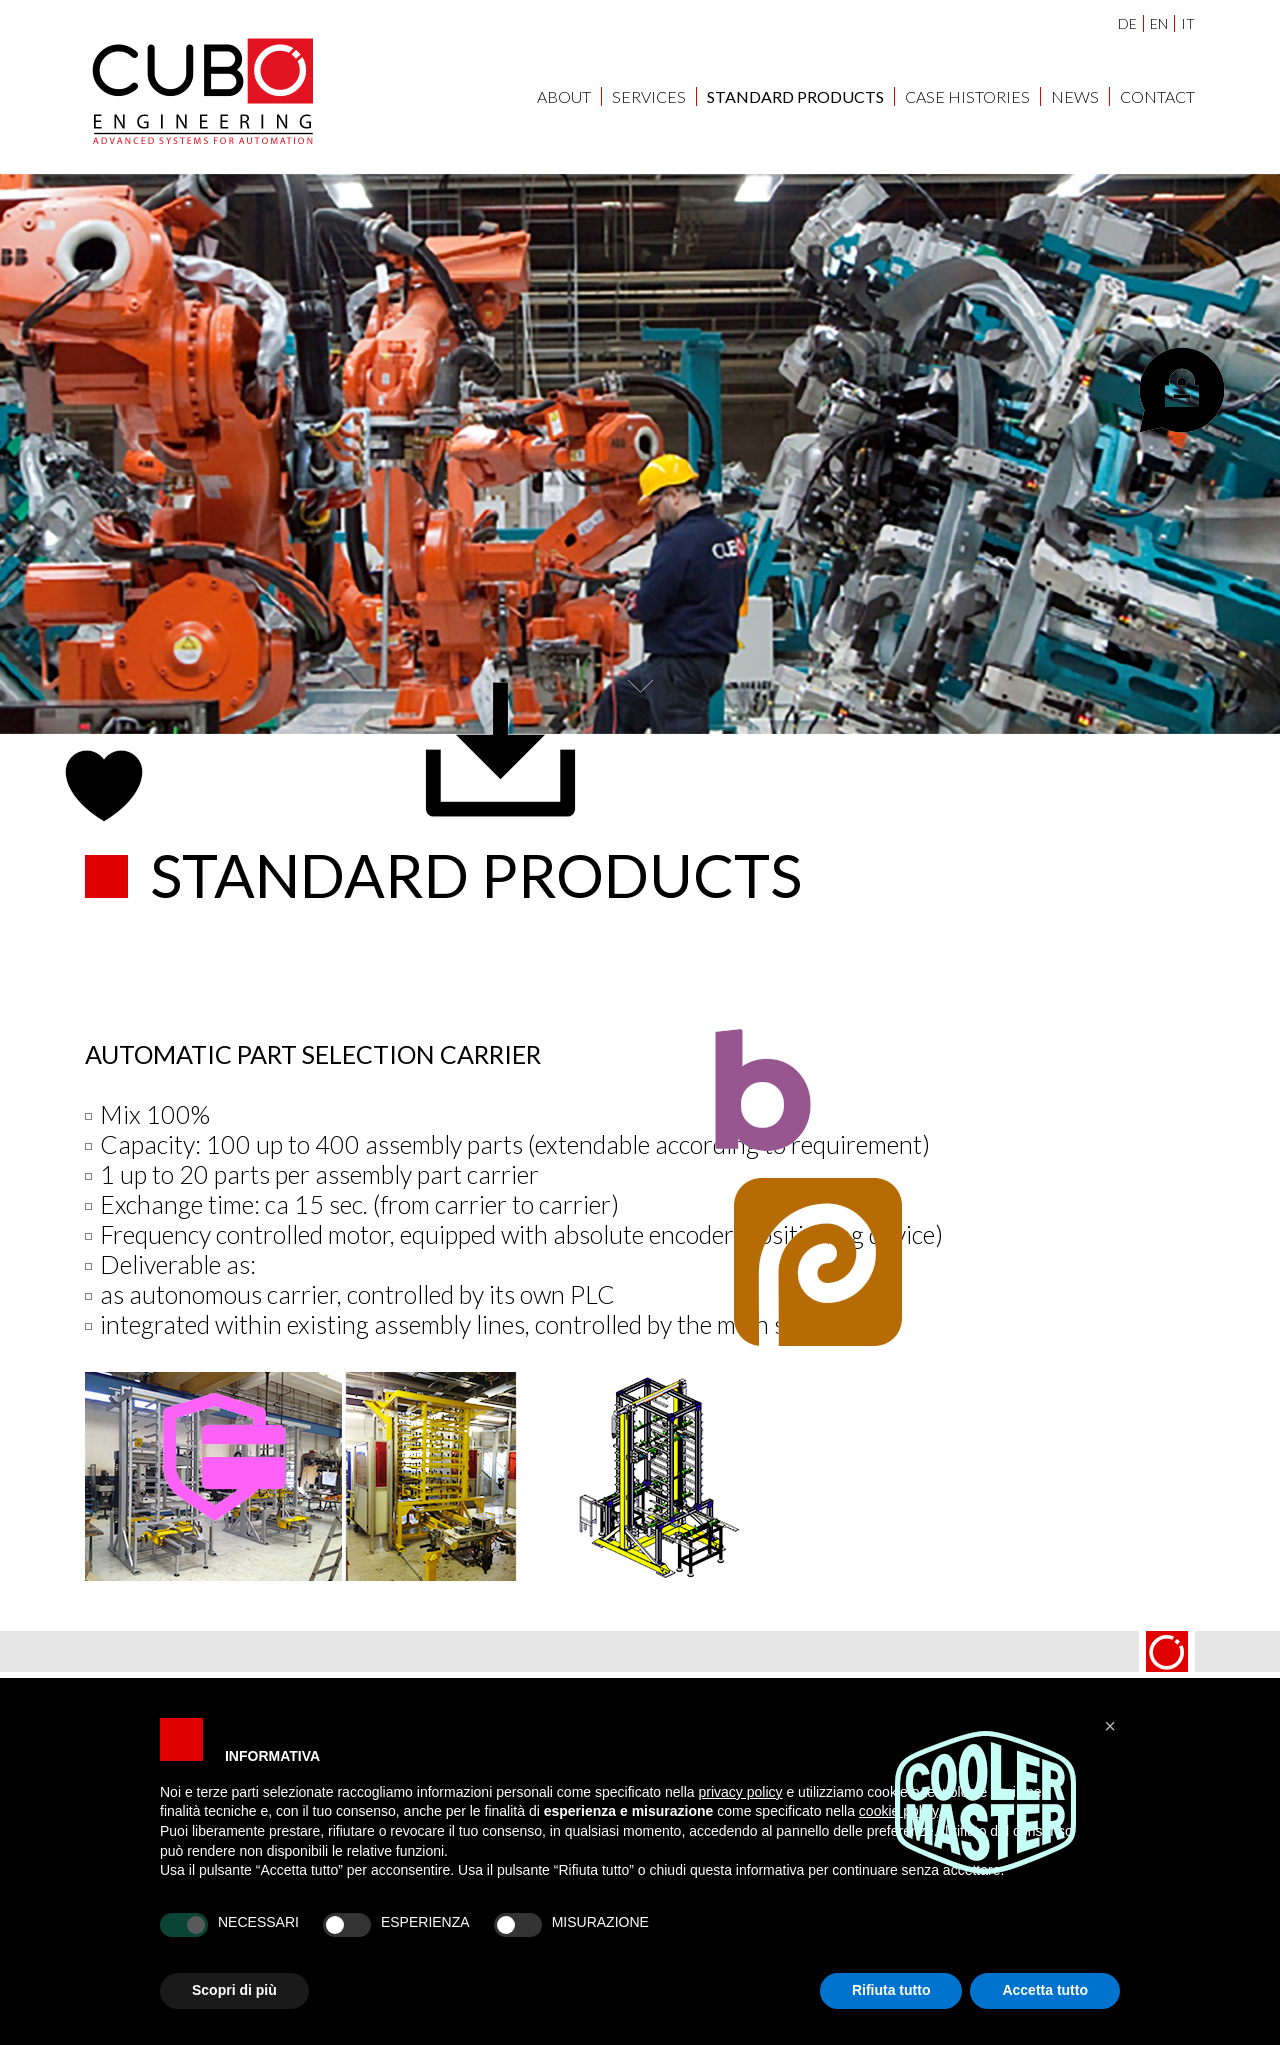 This screenshot has width=1280, height=2045. Describe the element at coordinates (763, 1090) in the screenshot. I see `bricks website builder logo` at that location.